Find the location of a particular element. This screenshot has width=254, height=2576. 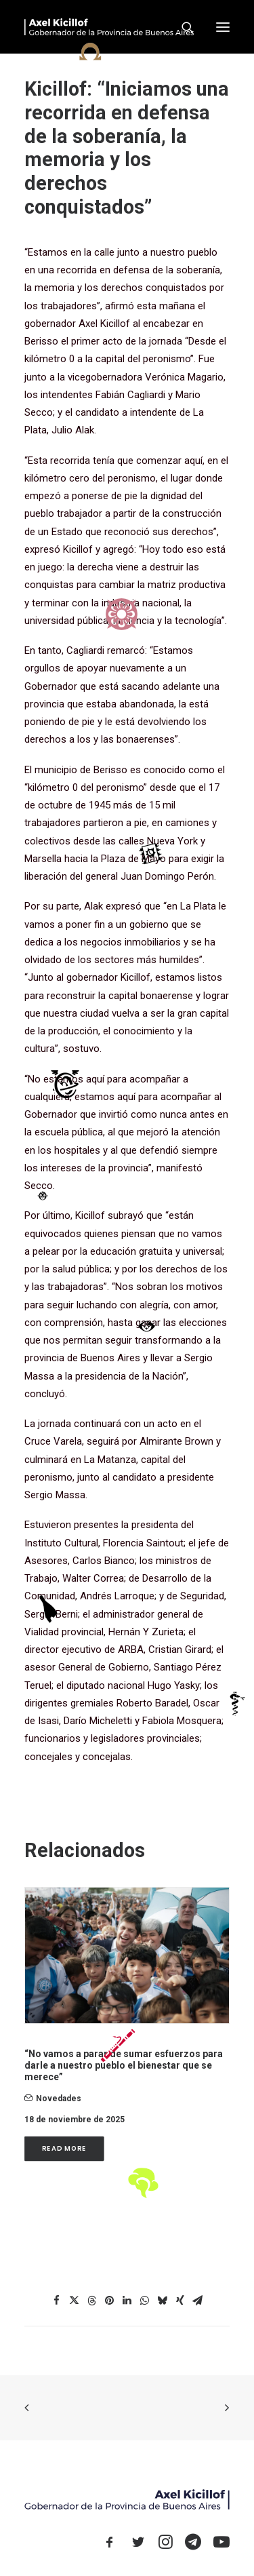

access health or medical features is located at coordinates (235, 1704).